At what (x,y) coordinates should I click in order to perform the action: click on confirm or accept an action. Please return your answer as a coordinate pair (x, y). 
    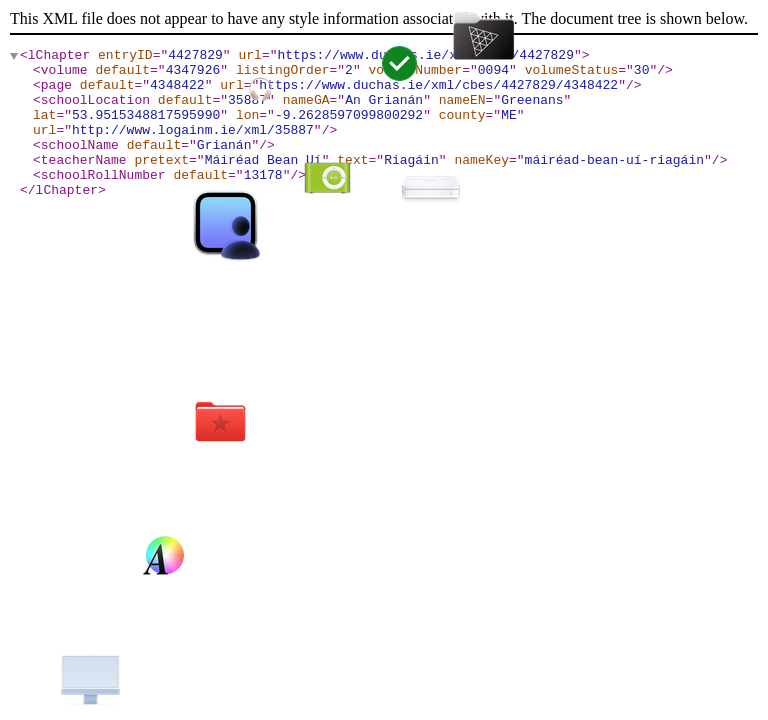
    Looking at the image, I should click on (399, 63).